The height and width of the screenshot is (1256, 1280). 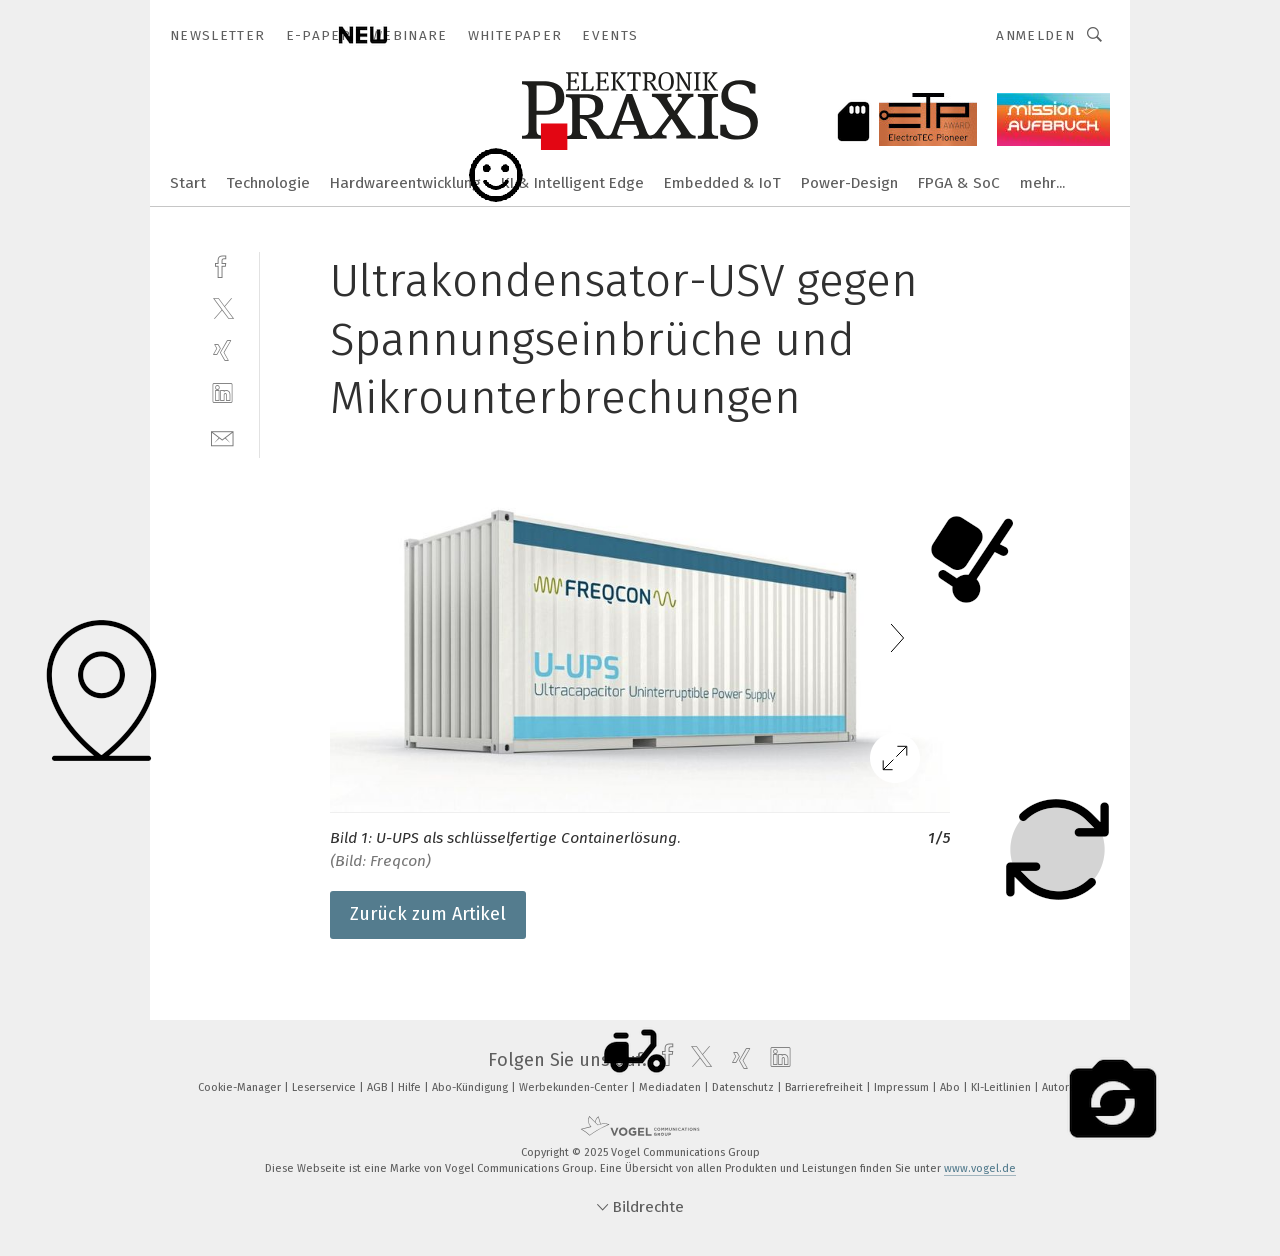 What do you see at coordinates (496, 175) in the screenshot?
I see `add an emoji or reaction to a message` at bounding box center [496, 175].